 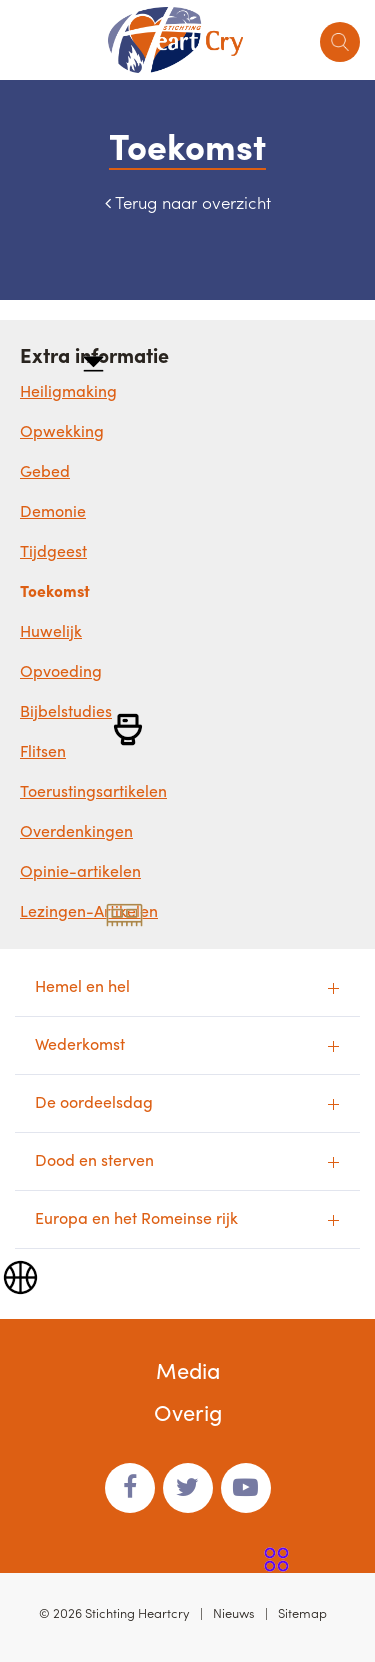 What do you see at coordinates (124, 914) in the screenshot?
I see `view device memory or RAM usage` at bounding box center [124, 914].